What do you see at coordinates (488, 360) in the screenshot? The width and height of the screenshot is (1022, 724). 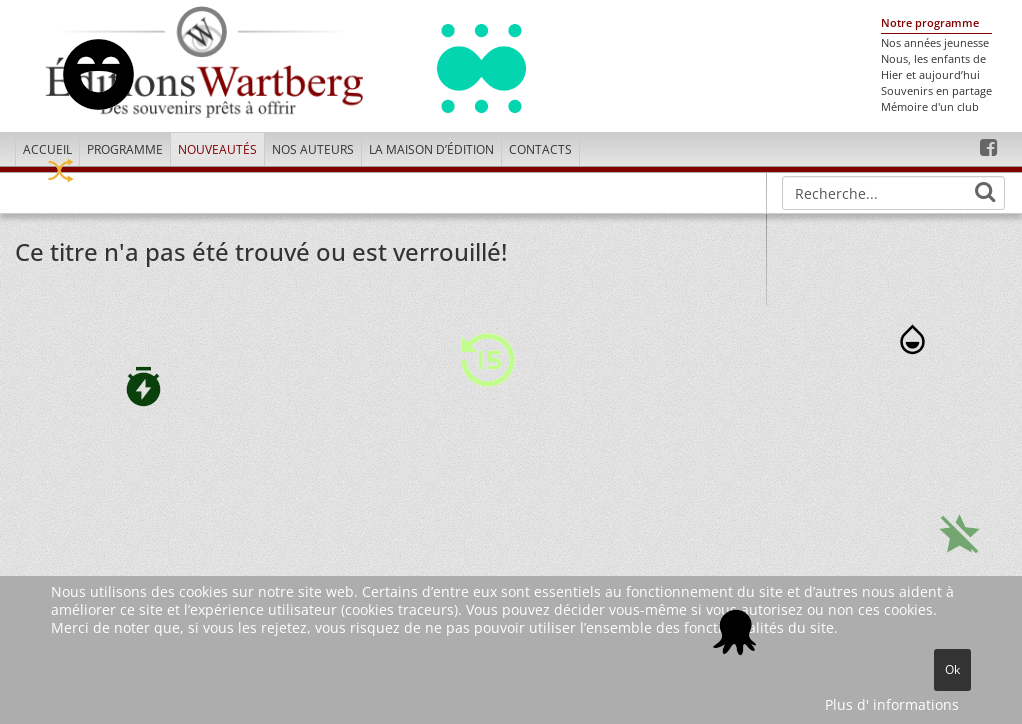 I see `rewind 15 seconds` at bounding box center [488, 360].